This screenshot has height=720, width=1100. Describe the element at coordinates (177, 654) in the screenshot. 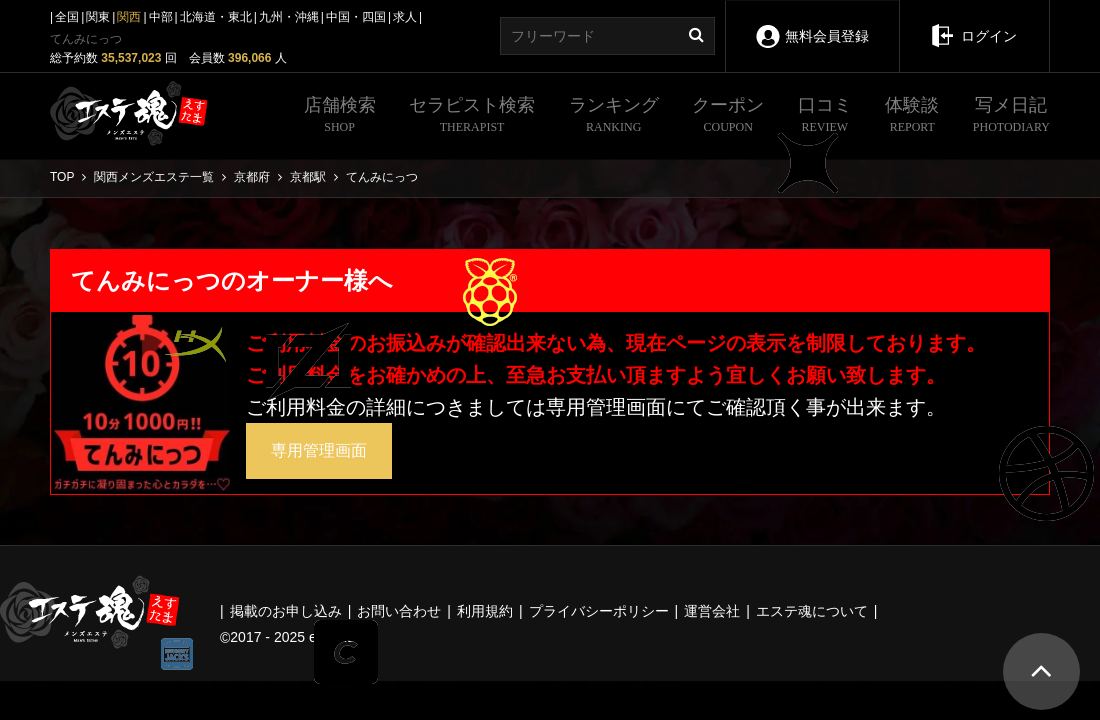

I see `open the Hungry Jack's app` at that location.